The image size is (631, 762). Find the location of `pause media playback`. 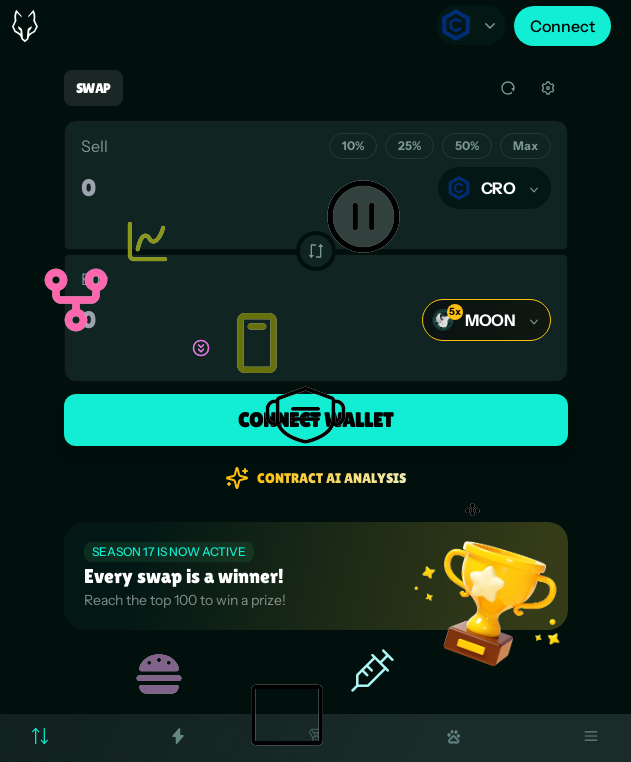

pause media playback is located at coordinates (363, 216).